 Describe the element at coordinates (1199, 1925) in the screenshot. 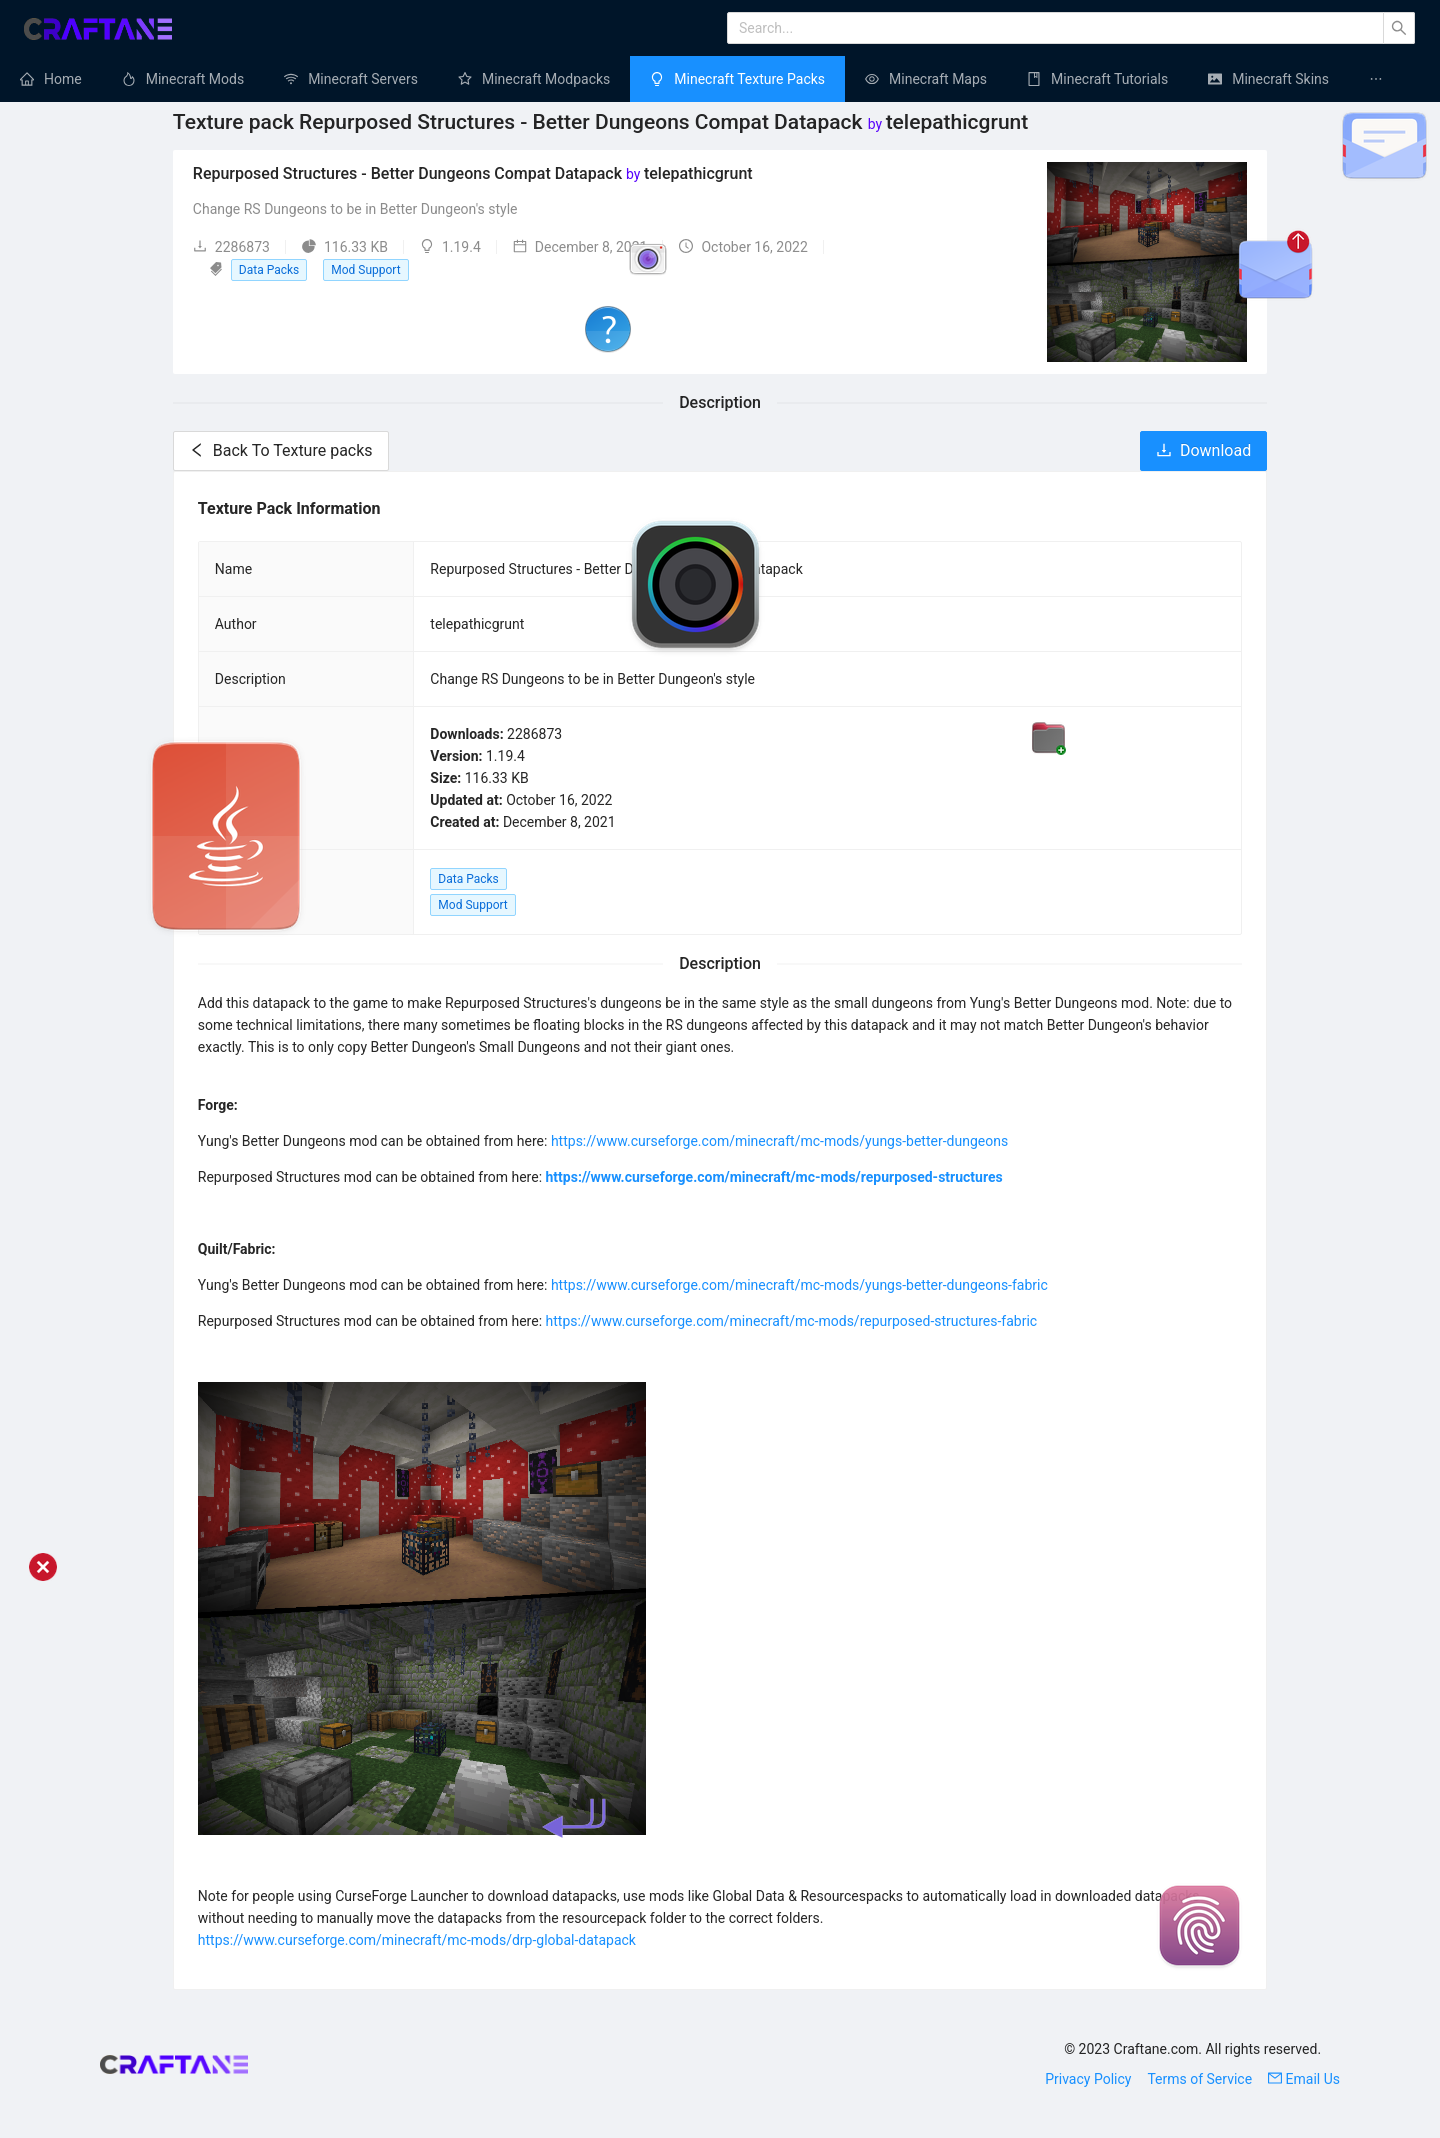

I see `open fingerprint authentication settings` at that location.